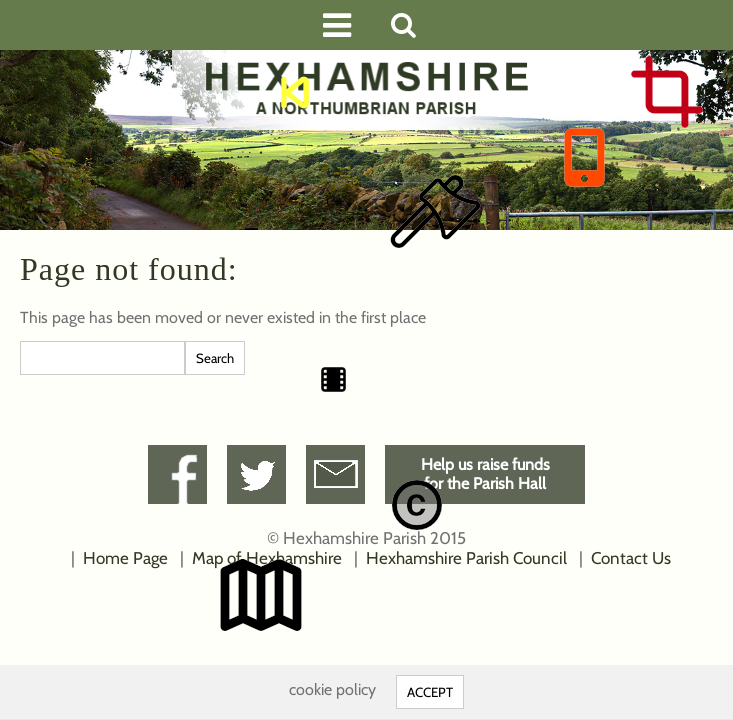  I want to click on access crafting or woodcutting tools, so click(435, 214).